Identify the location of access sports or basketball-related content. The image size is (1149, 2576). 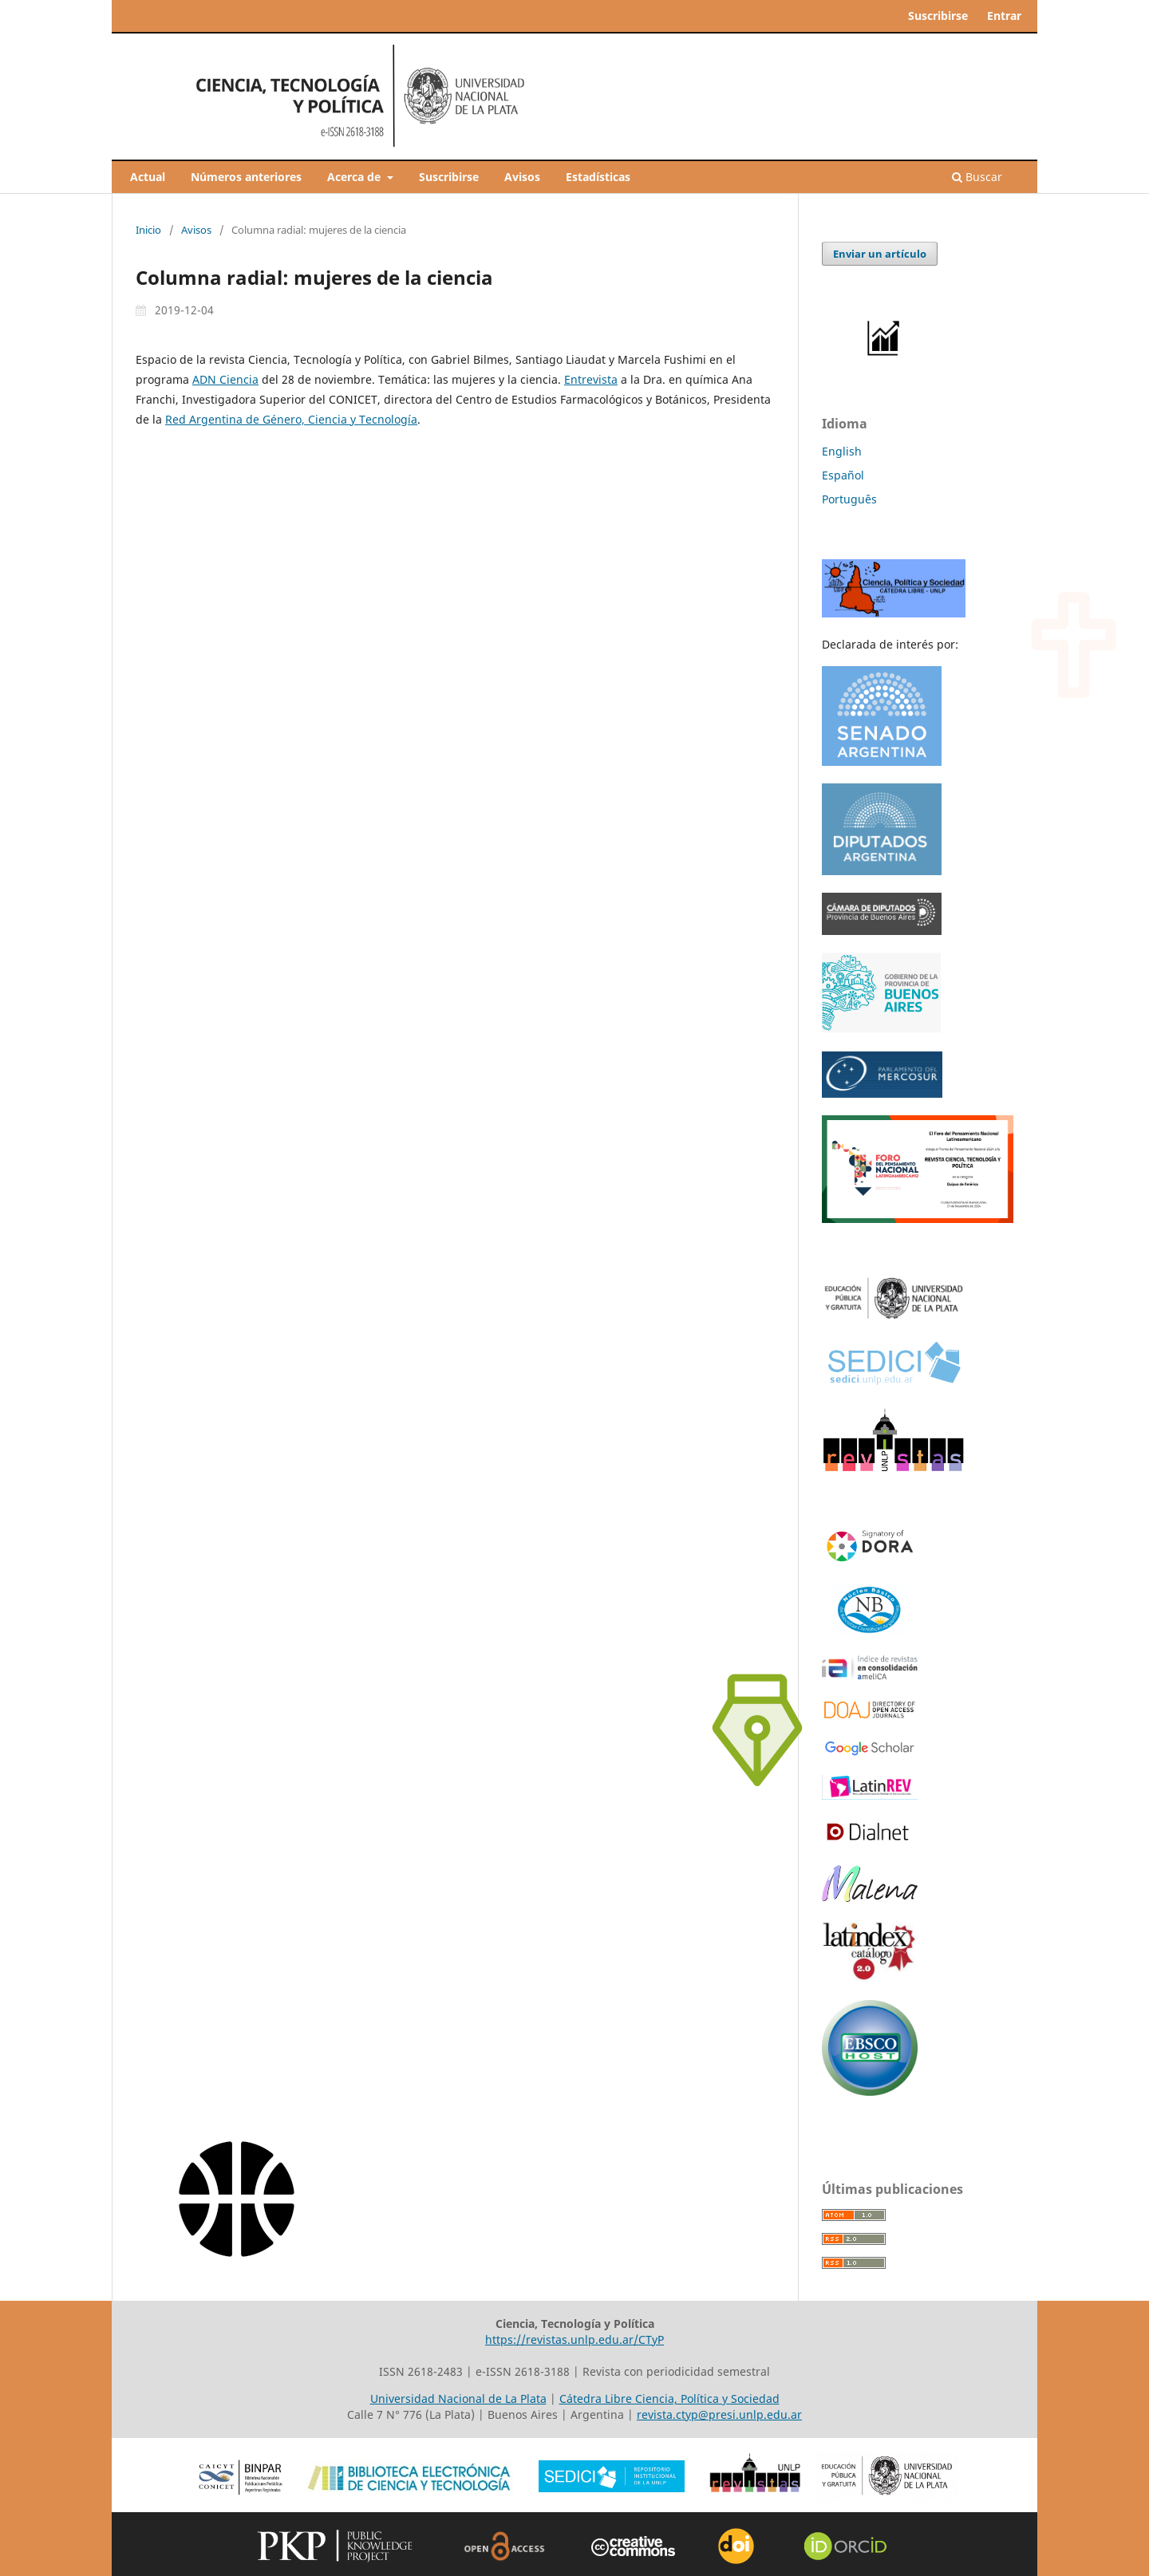
(236, 2199).